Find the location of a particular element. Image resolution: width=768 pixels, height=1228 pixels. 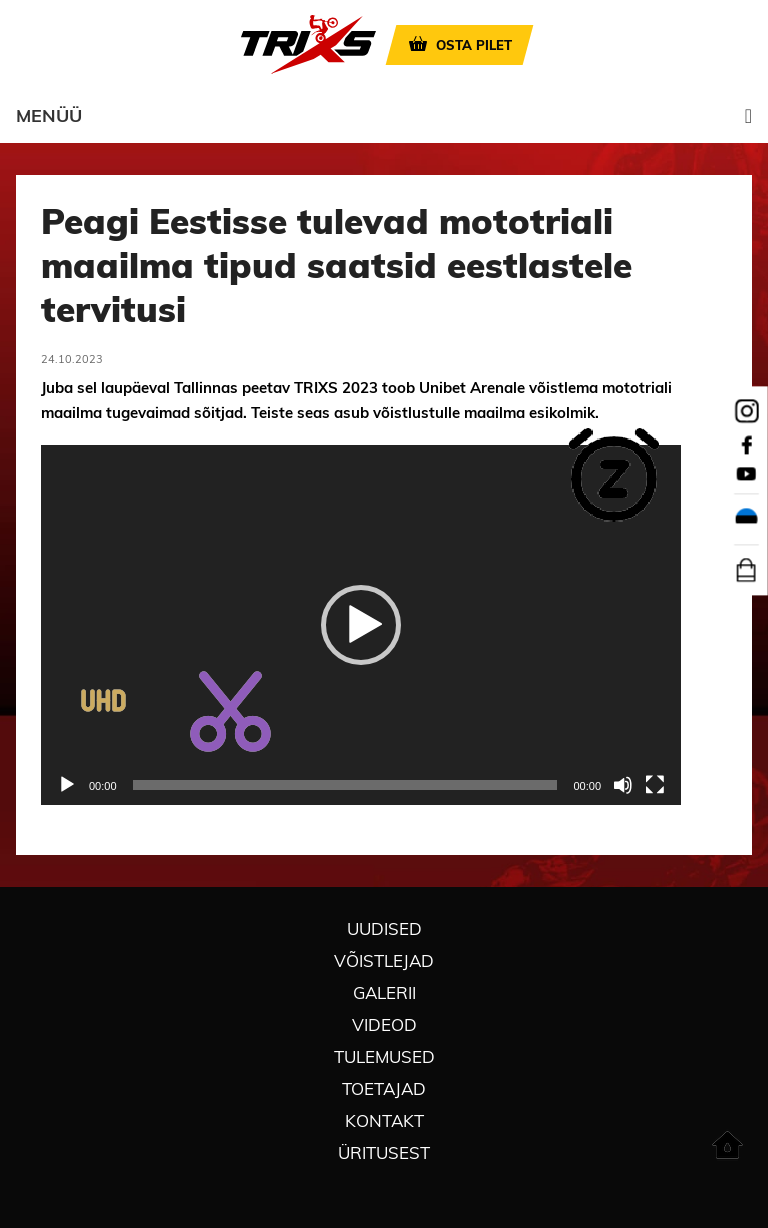

cut selected text or content is located at coordinates (230, 711).